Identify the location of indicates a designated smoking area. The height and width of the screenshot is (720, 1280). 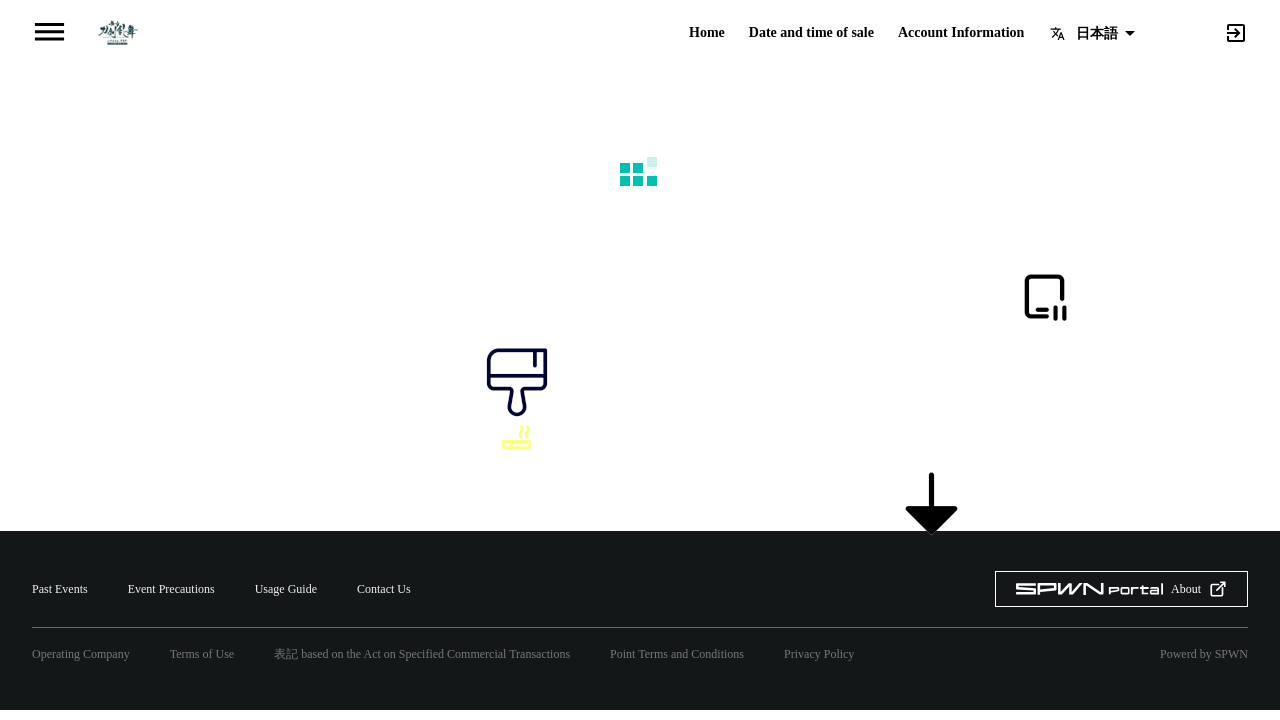
(516, 440).